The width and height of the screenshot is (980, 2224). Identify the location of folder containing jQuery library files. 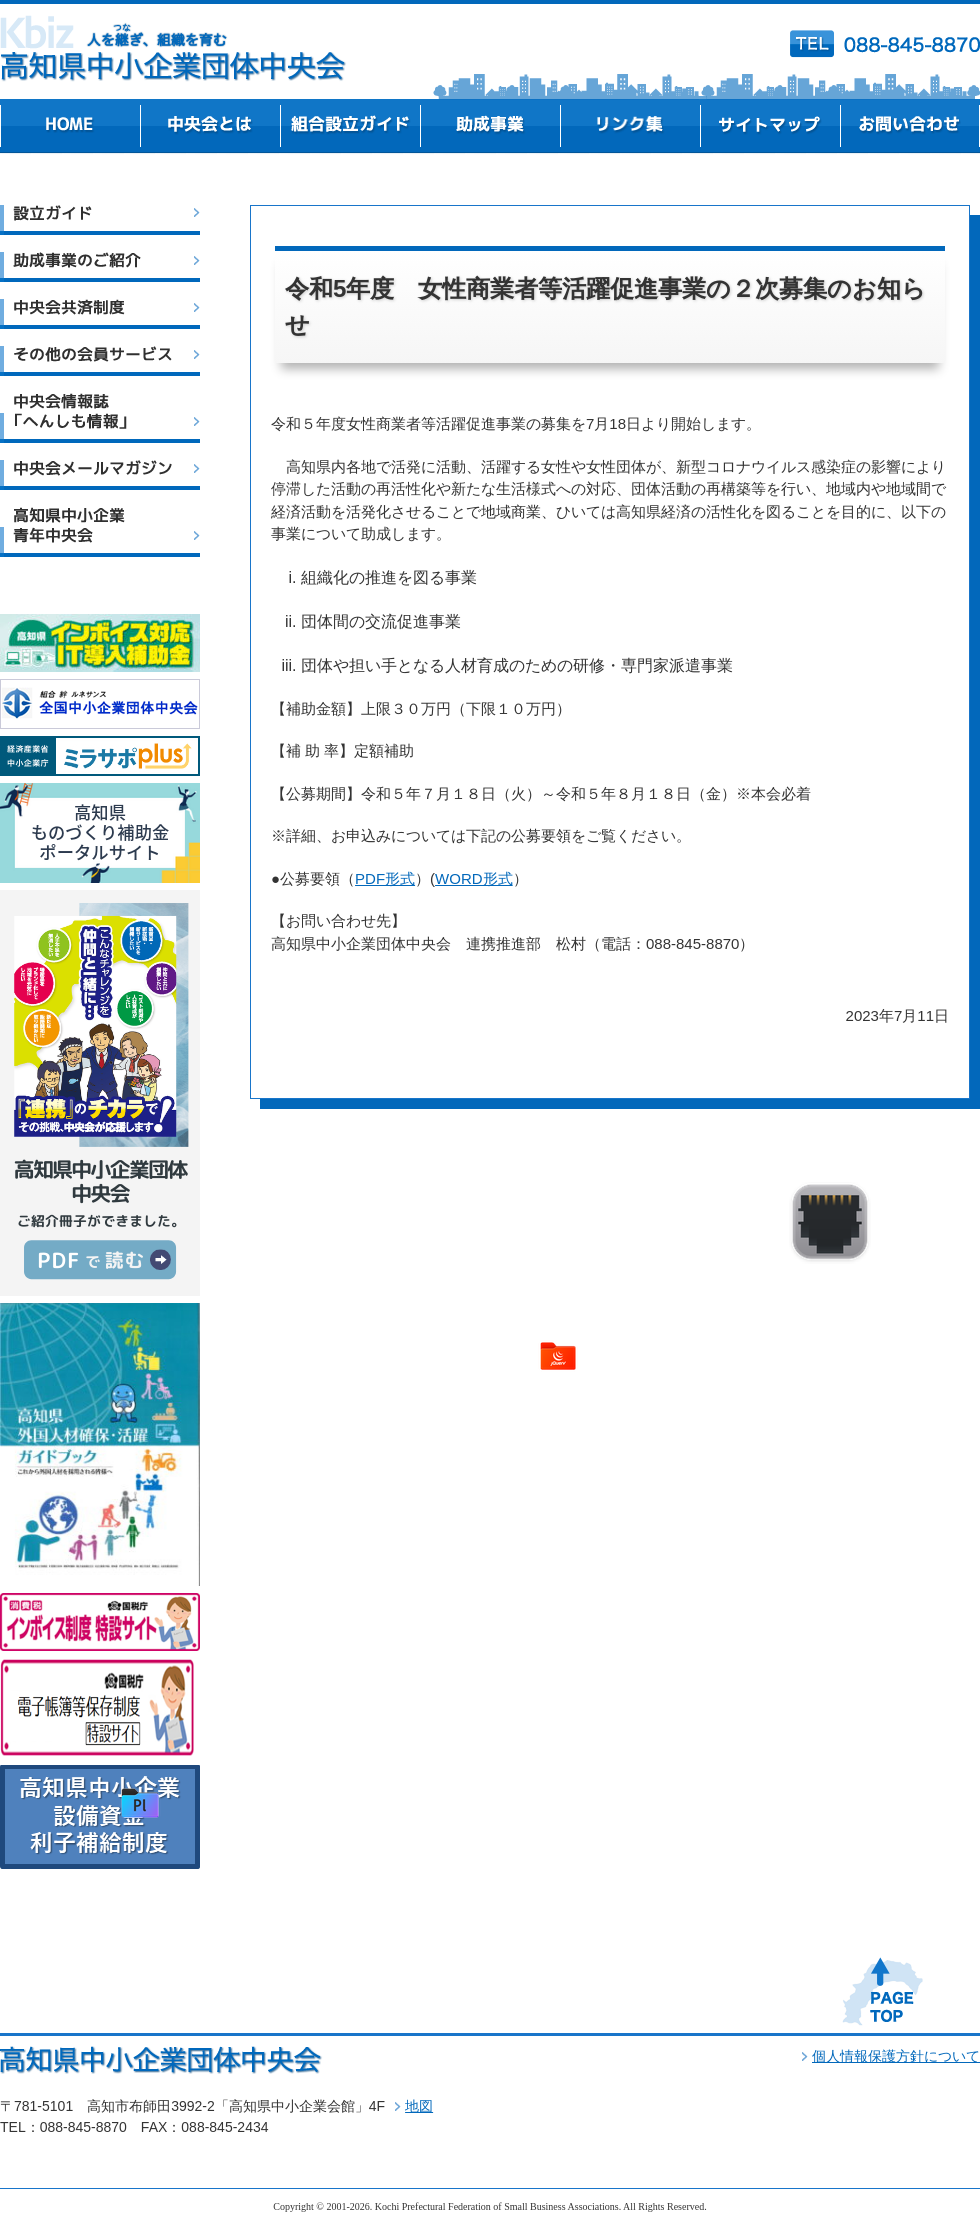
(558, 1357).